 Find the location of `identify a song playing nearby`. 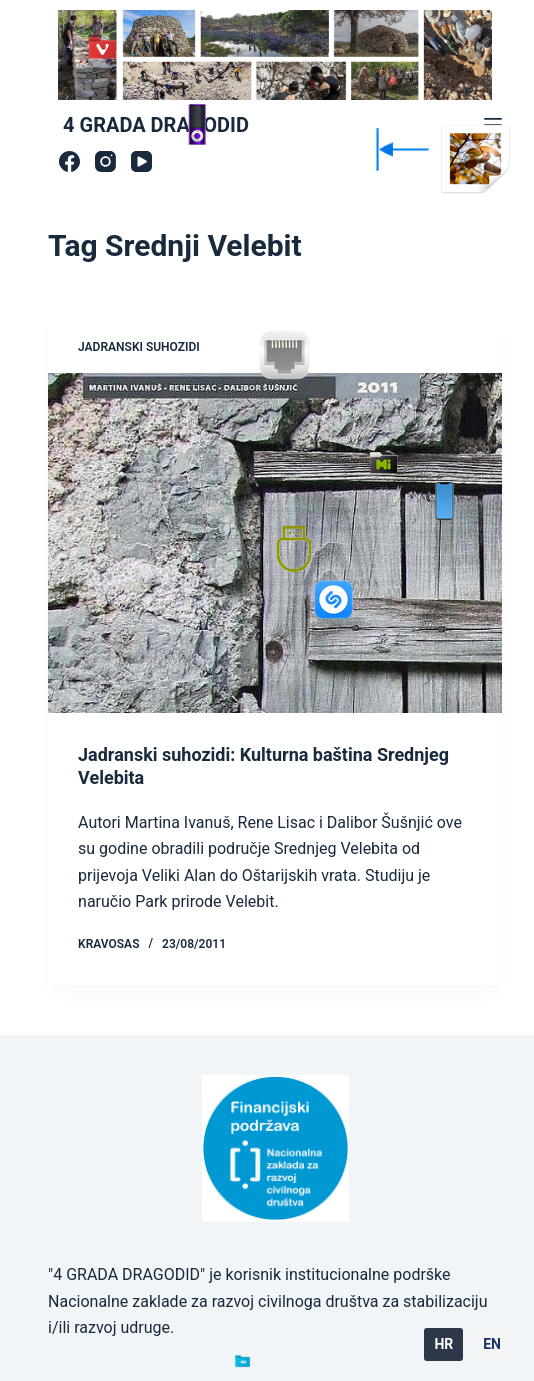

identify a song playing nearby is located at coordinates (333, 599).